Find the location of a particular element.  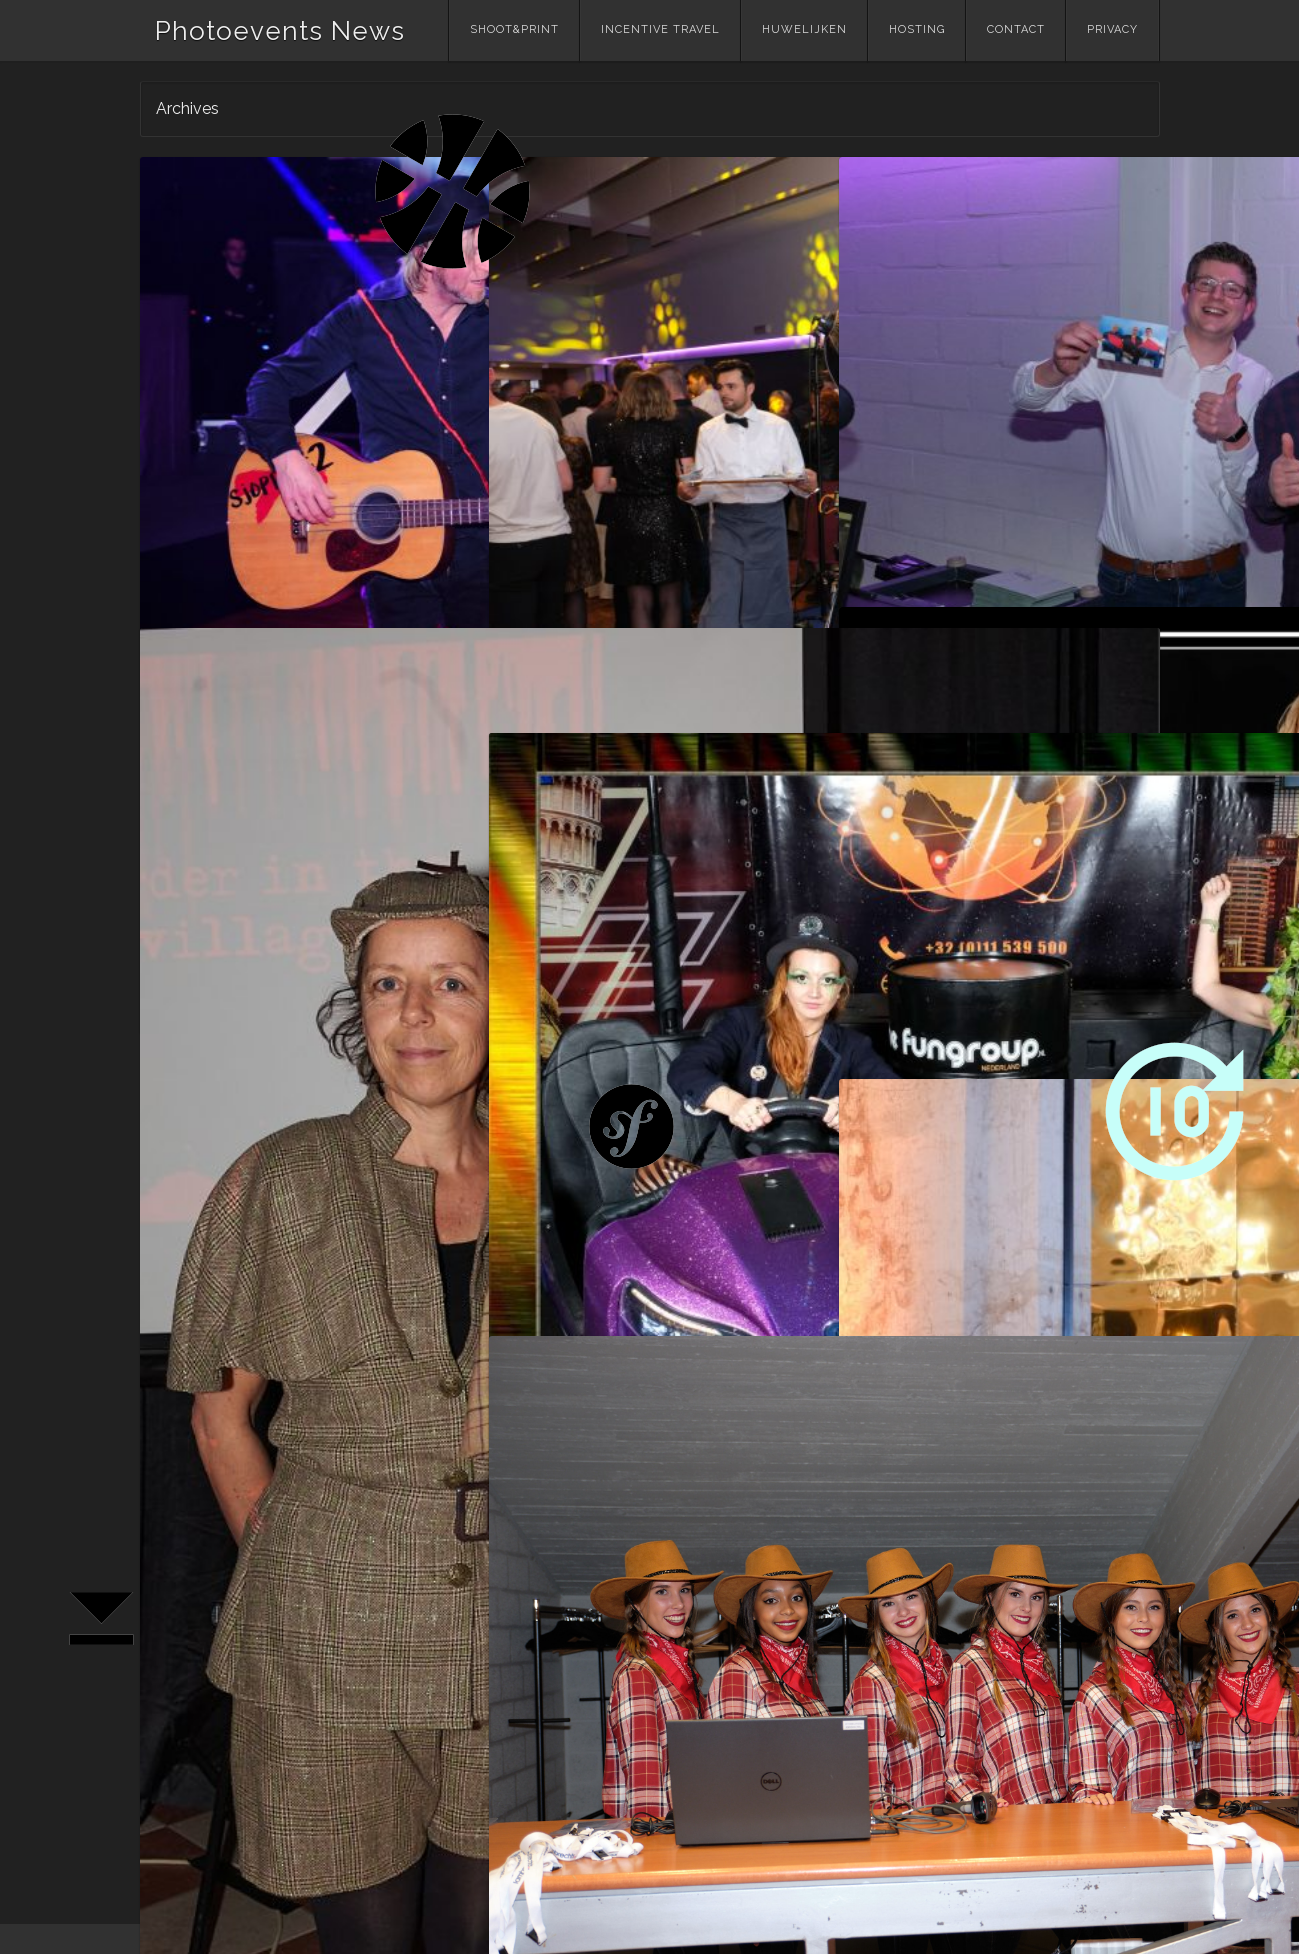

symfony framework logo is located at coordinates (631, 1126).